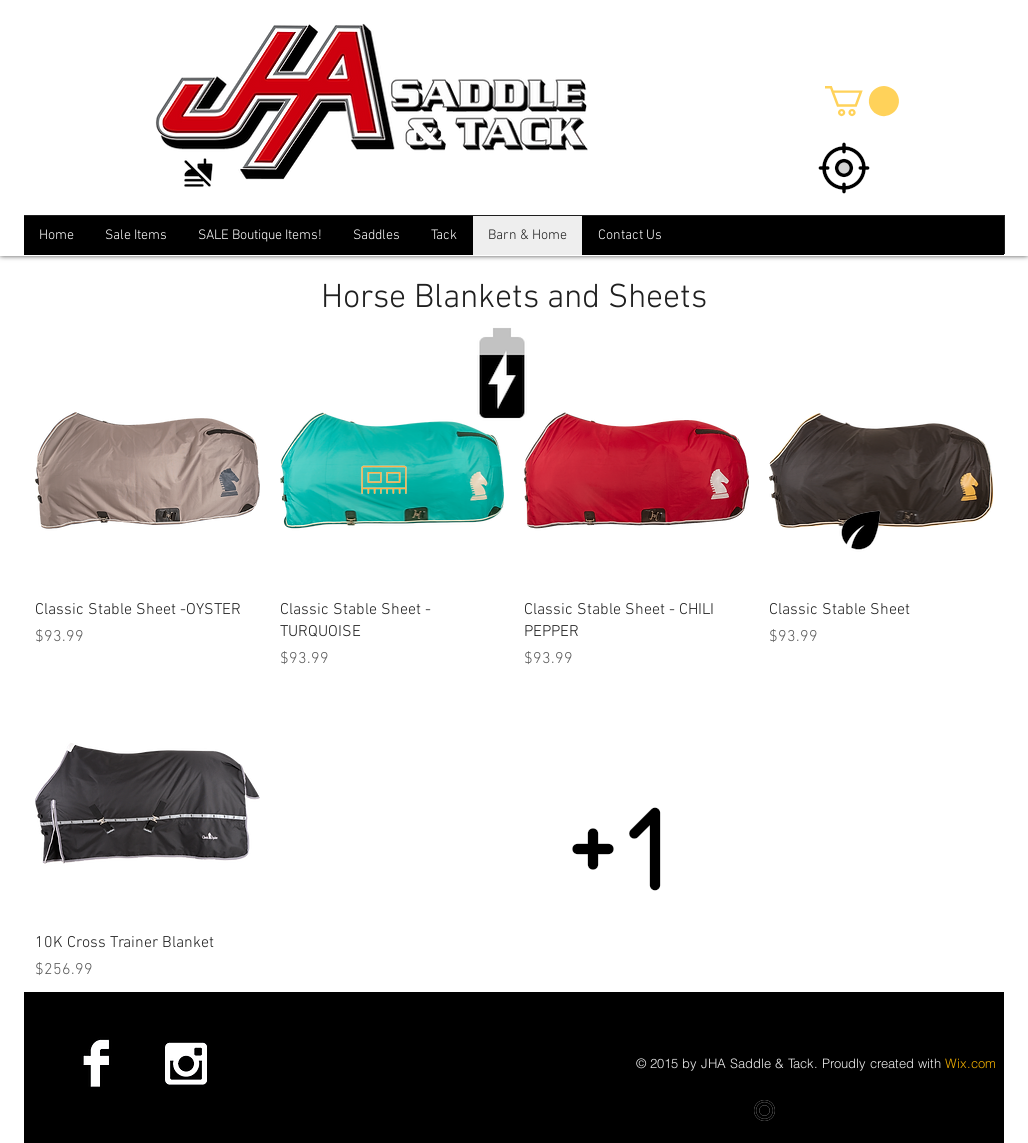  I want to click on selected radio button option, so click(764, 1110).